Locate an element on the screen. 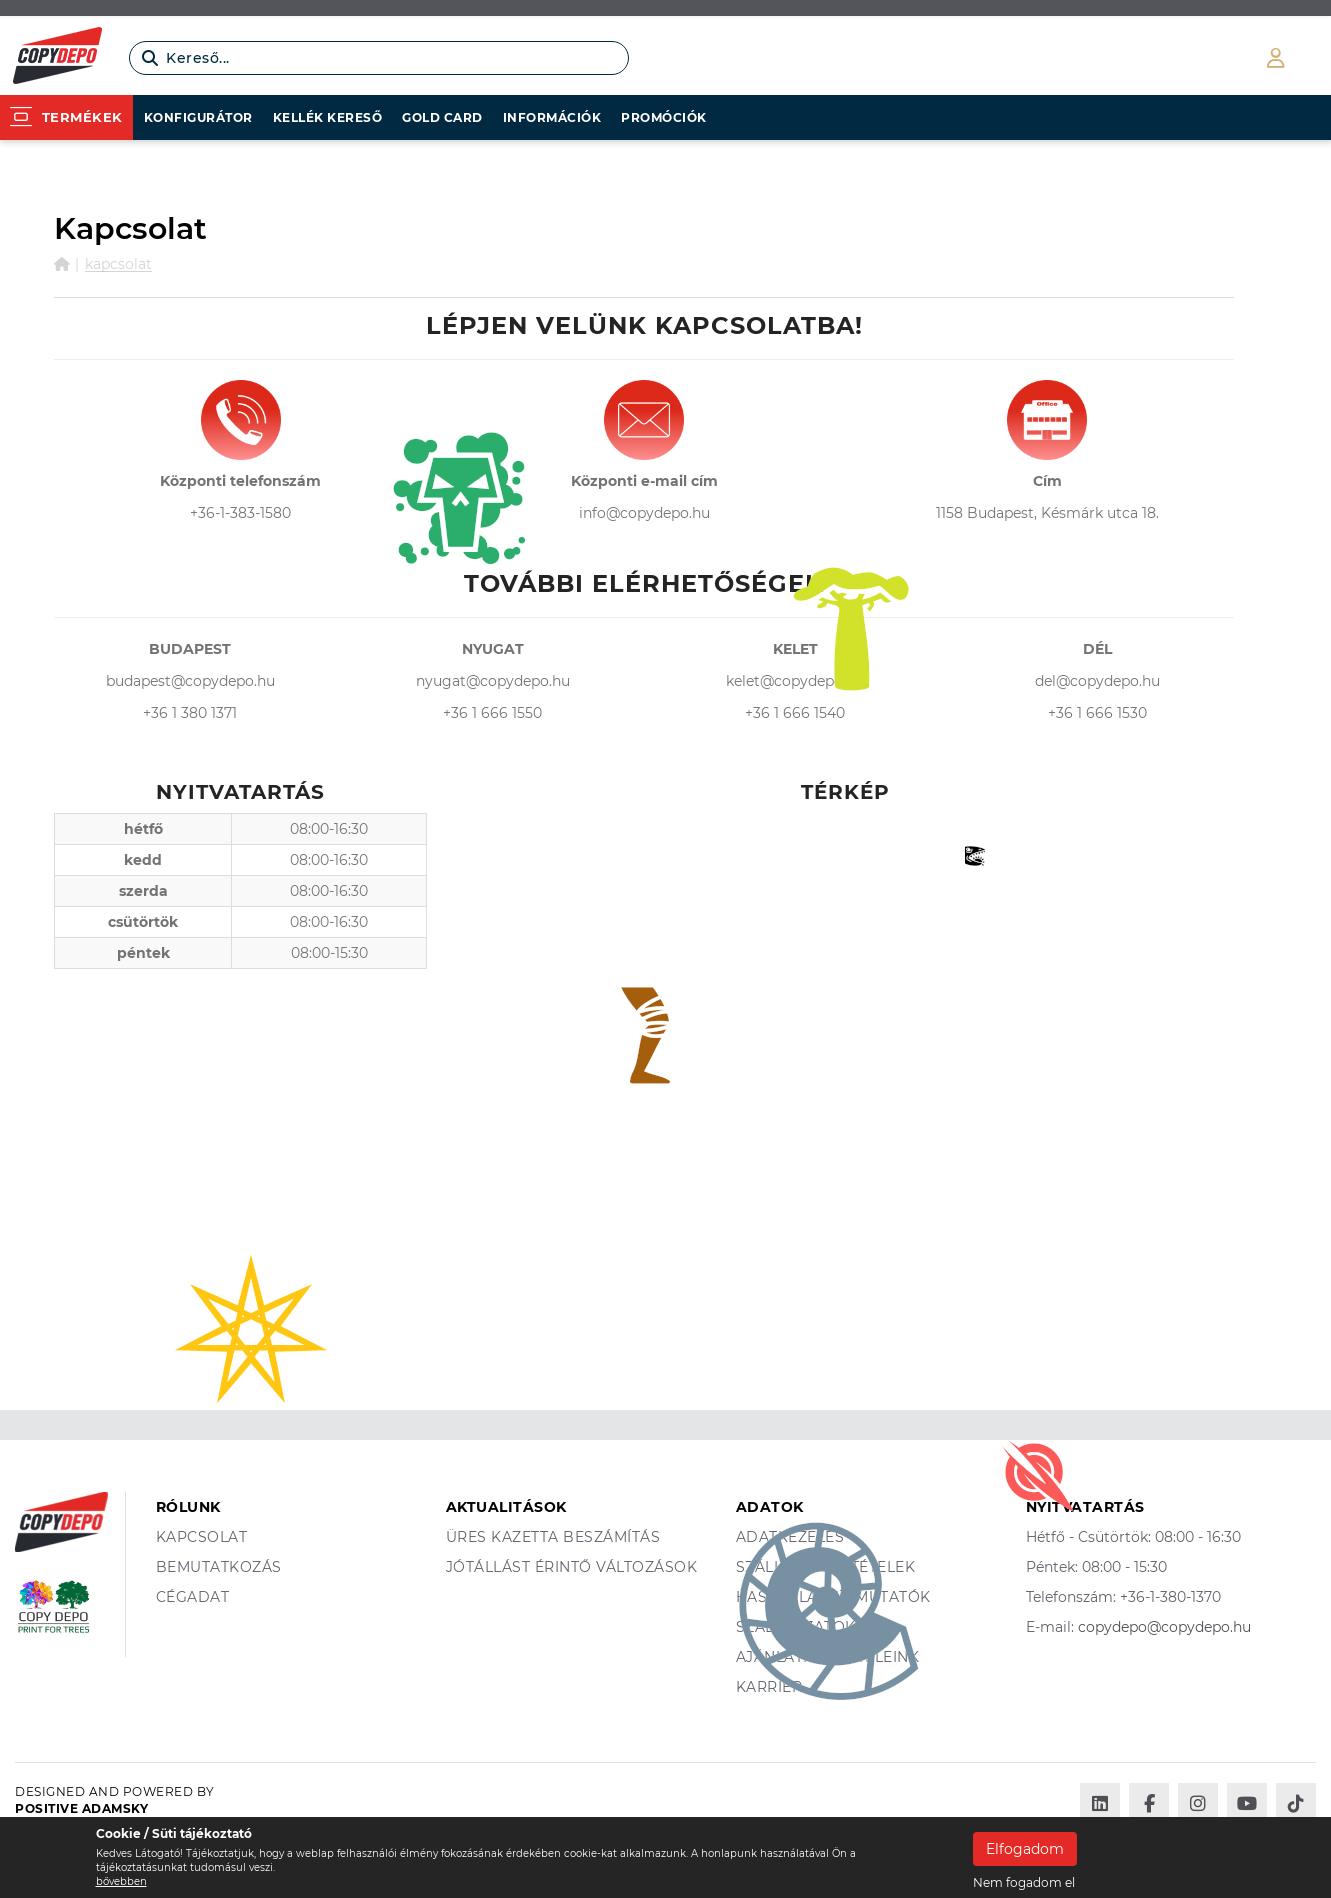 The image size is (1331, 1898). view fossil collection or paleontology items is located at coordinates (828, 1611).